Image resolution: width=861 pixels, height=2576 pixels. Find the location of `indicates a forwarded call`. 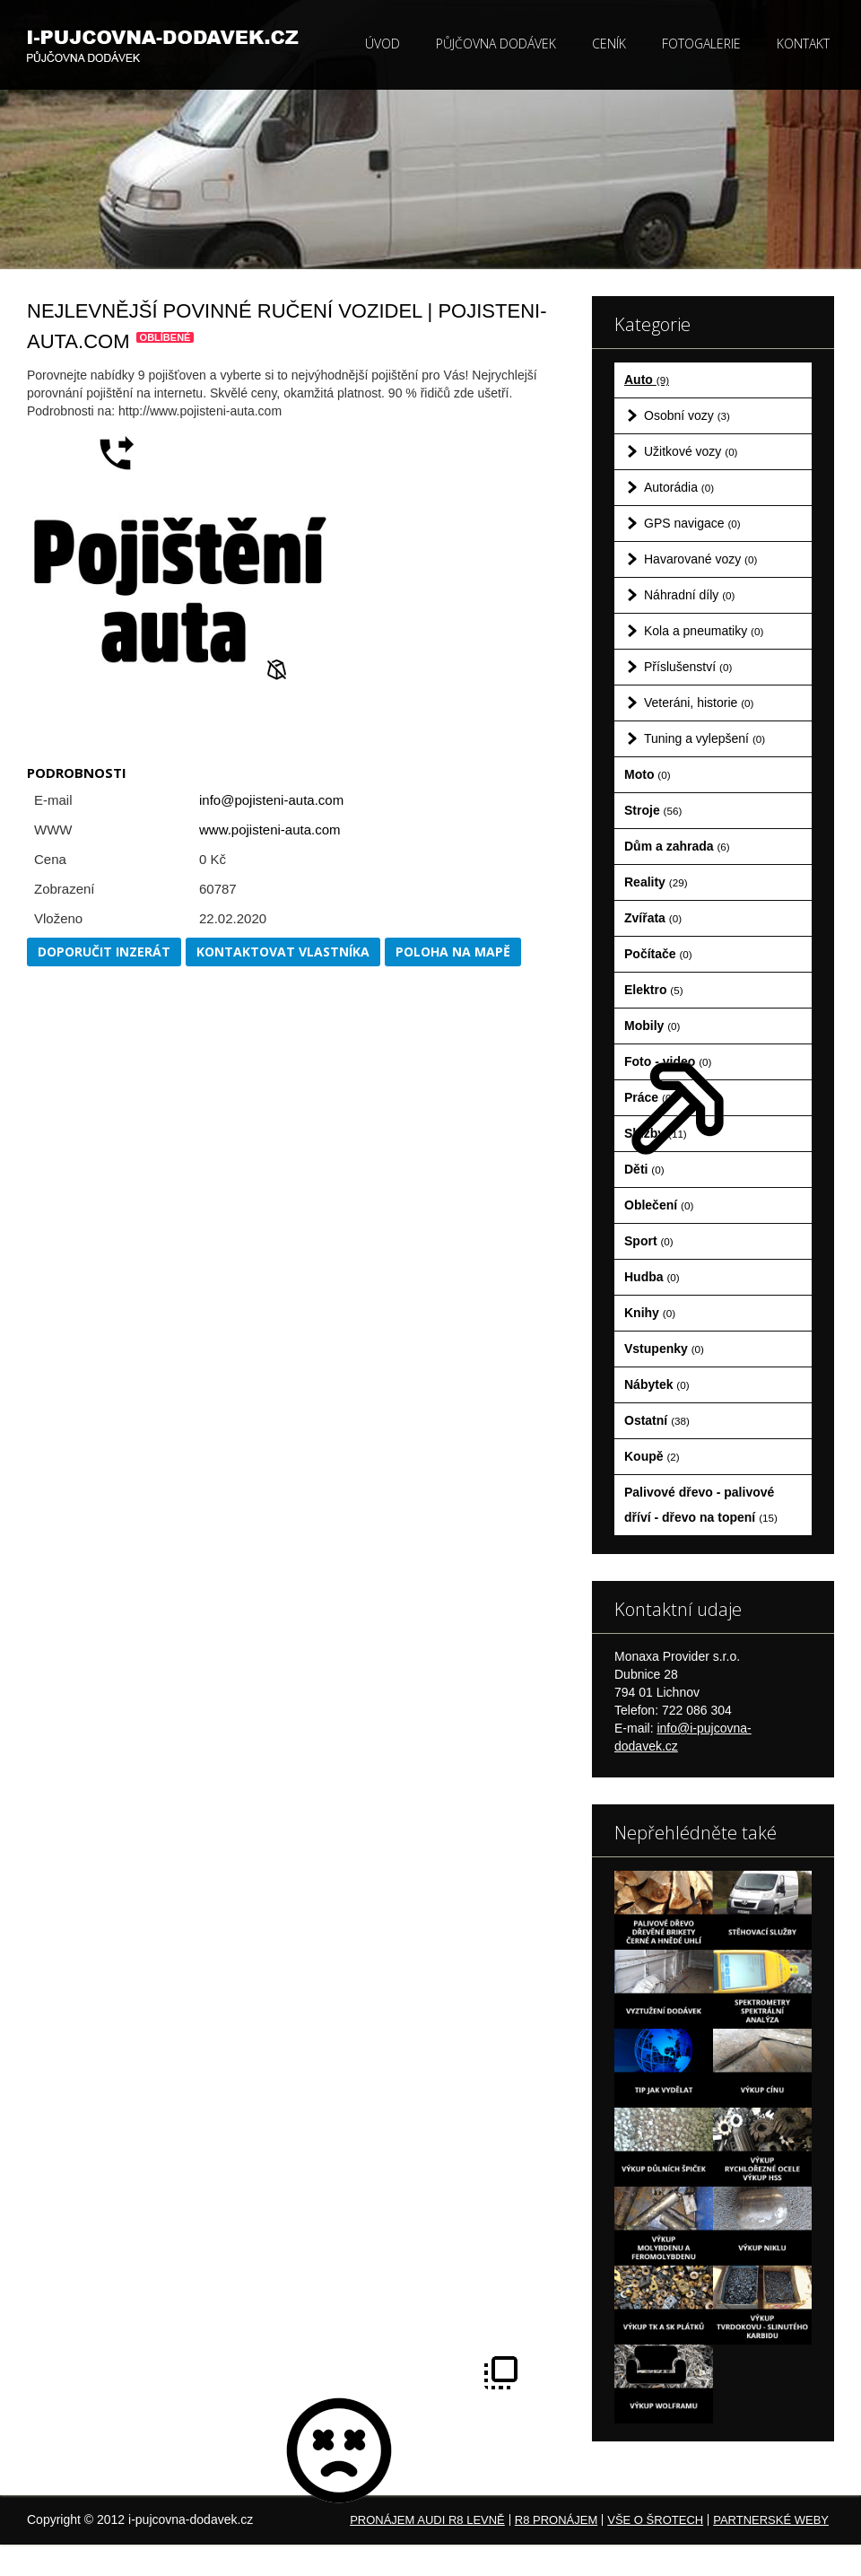

indicates a forwarded call is located at coordinates (115, 454).